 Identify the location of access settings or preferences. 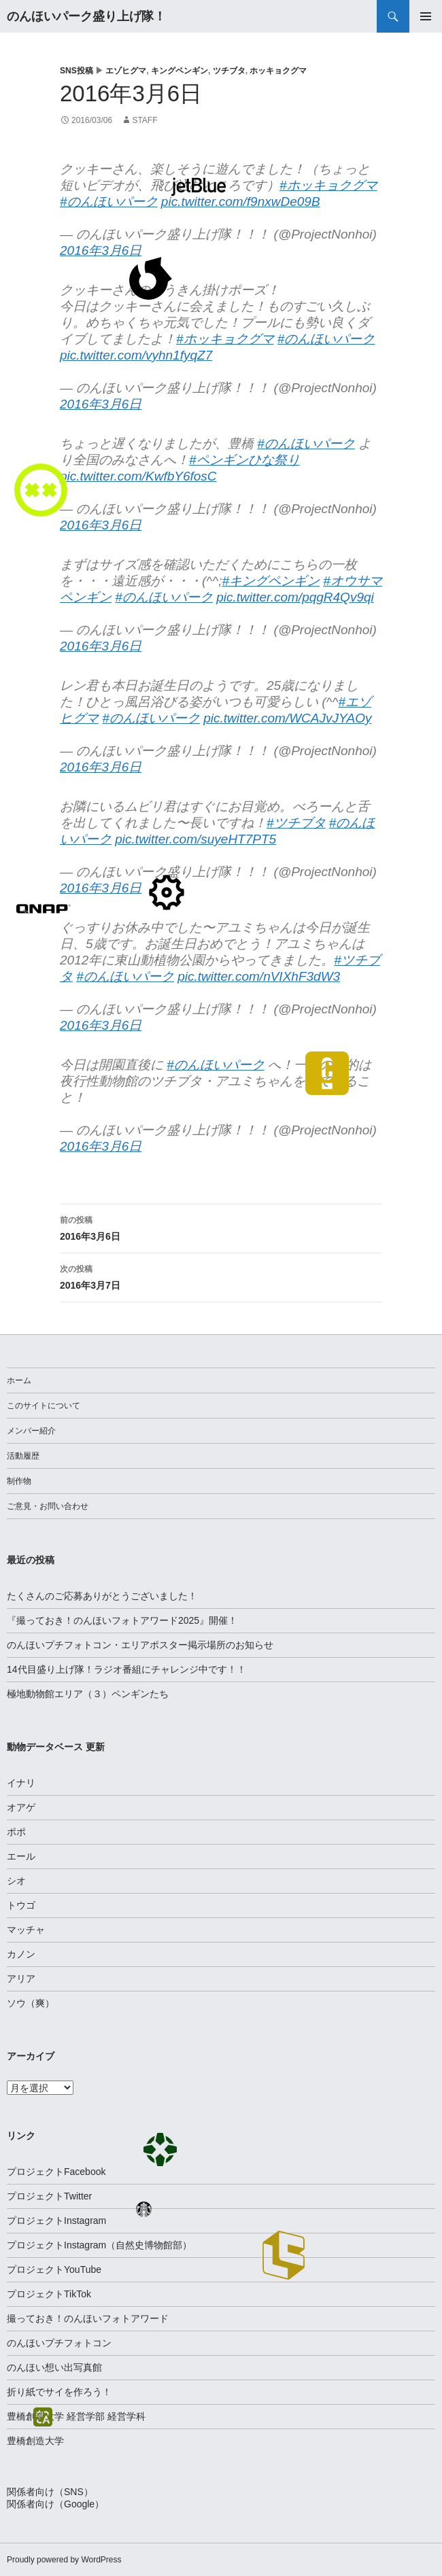
(167, 892).